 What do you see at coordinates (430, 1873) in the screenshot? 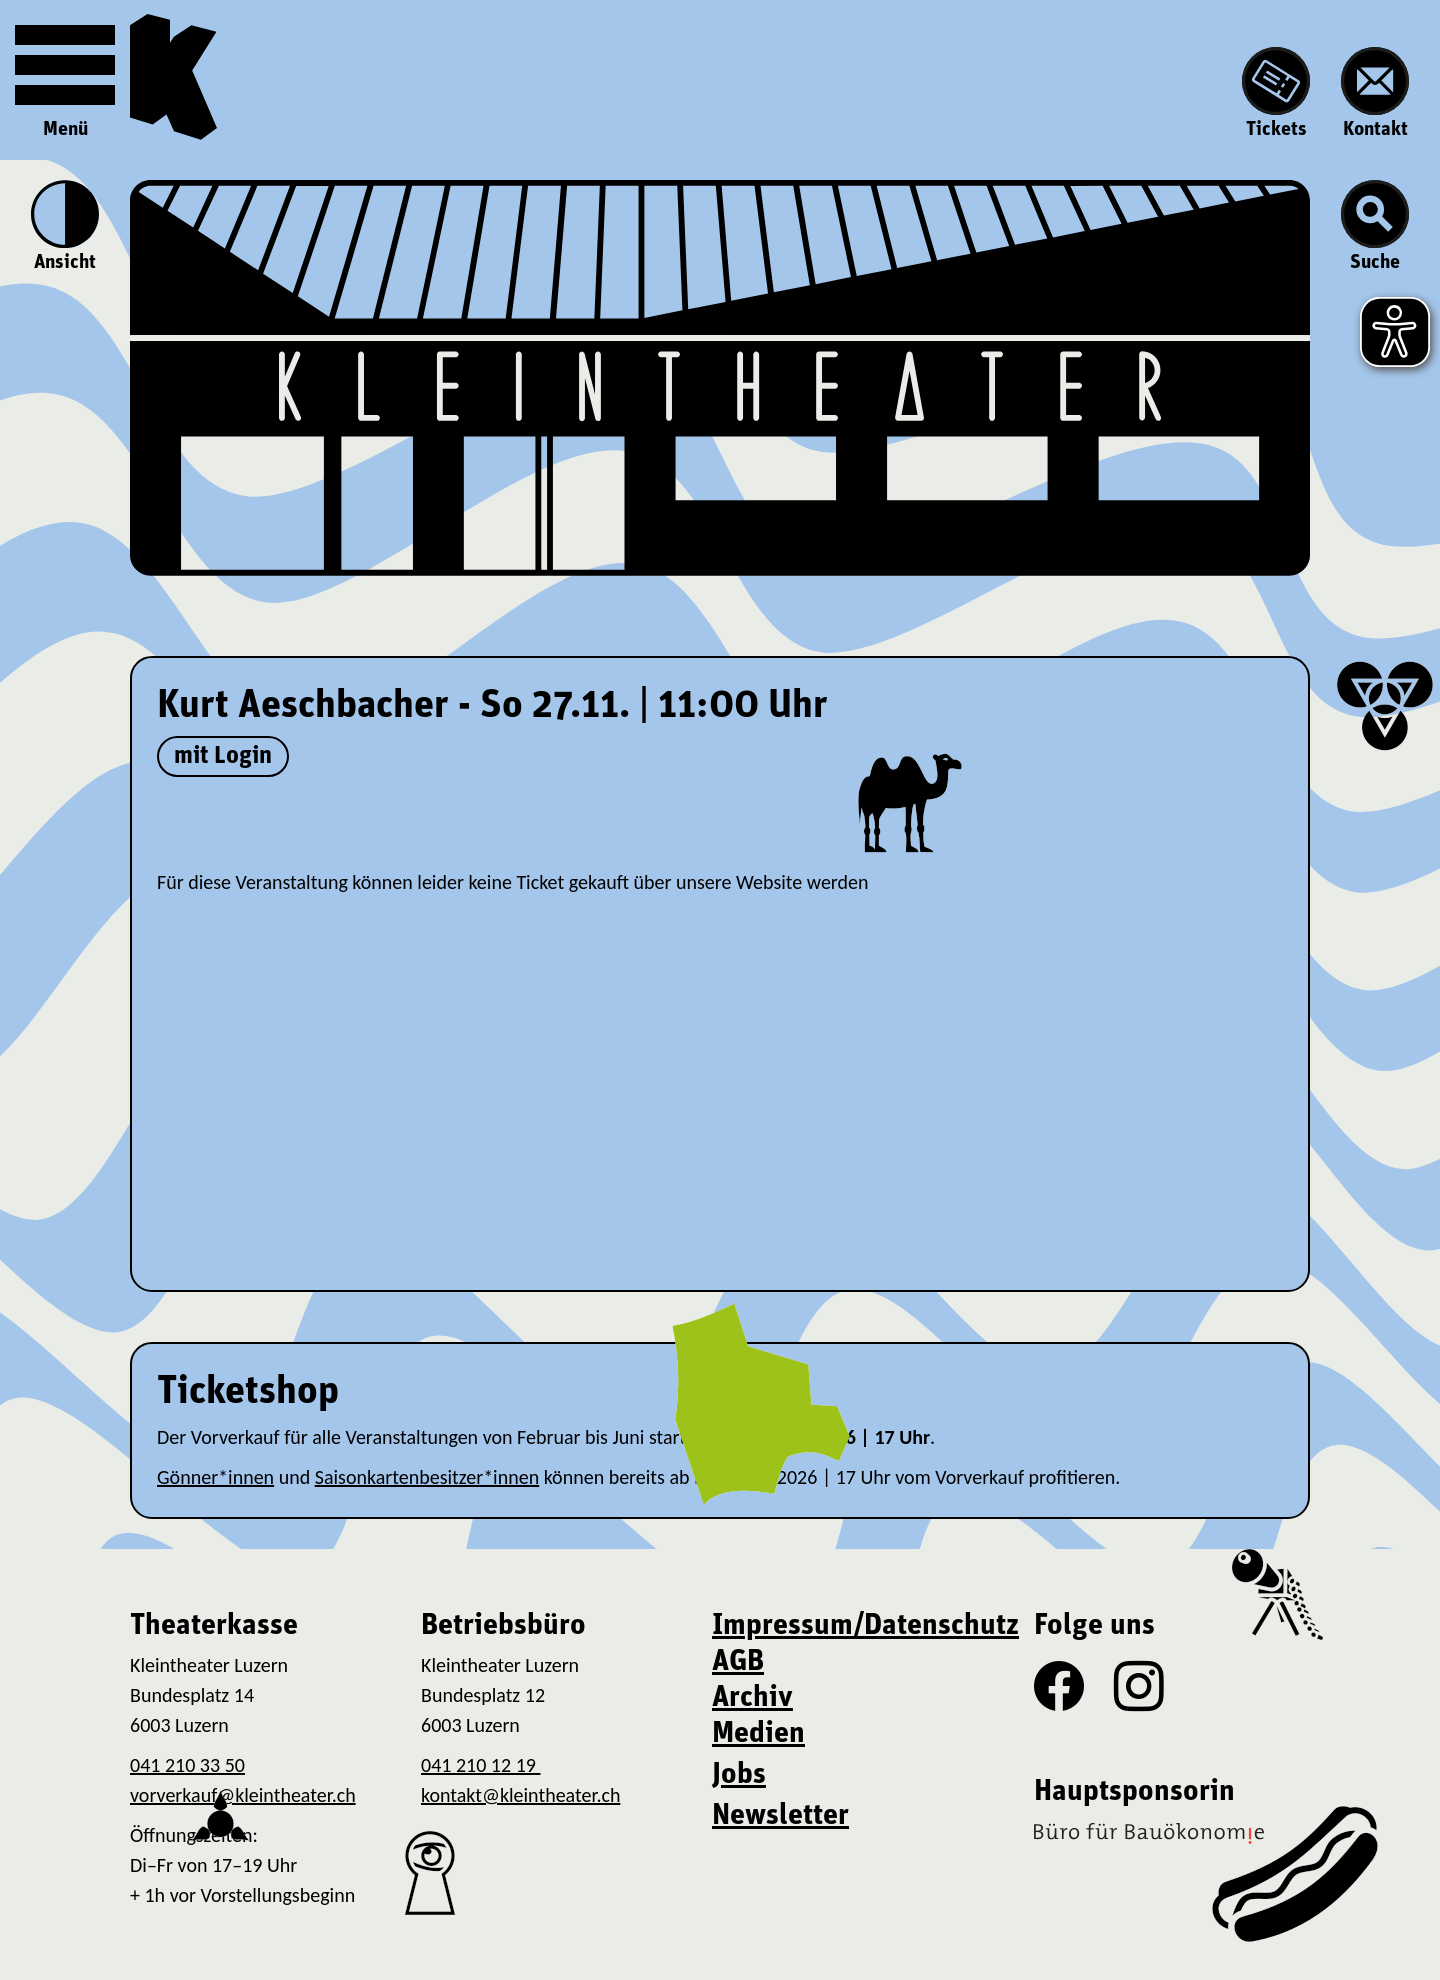
I see `indicates someone may be watching or monitoring activity` at bounding box center [430, 1873].